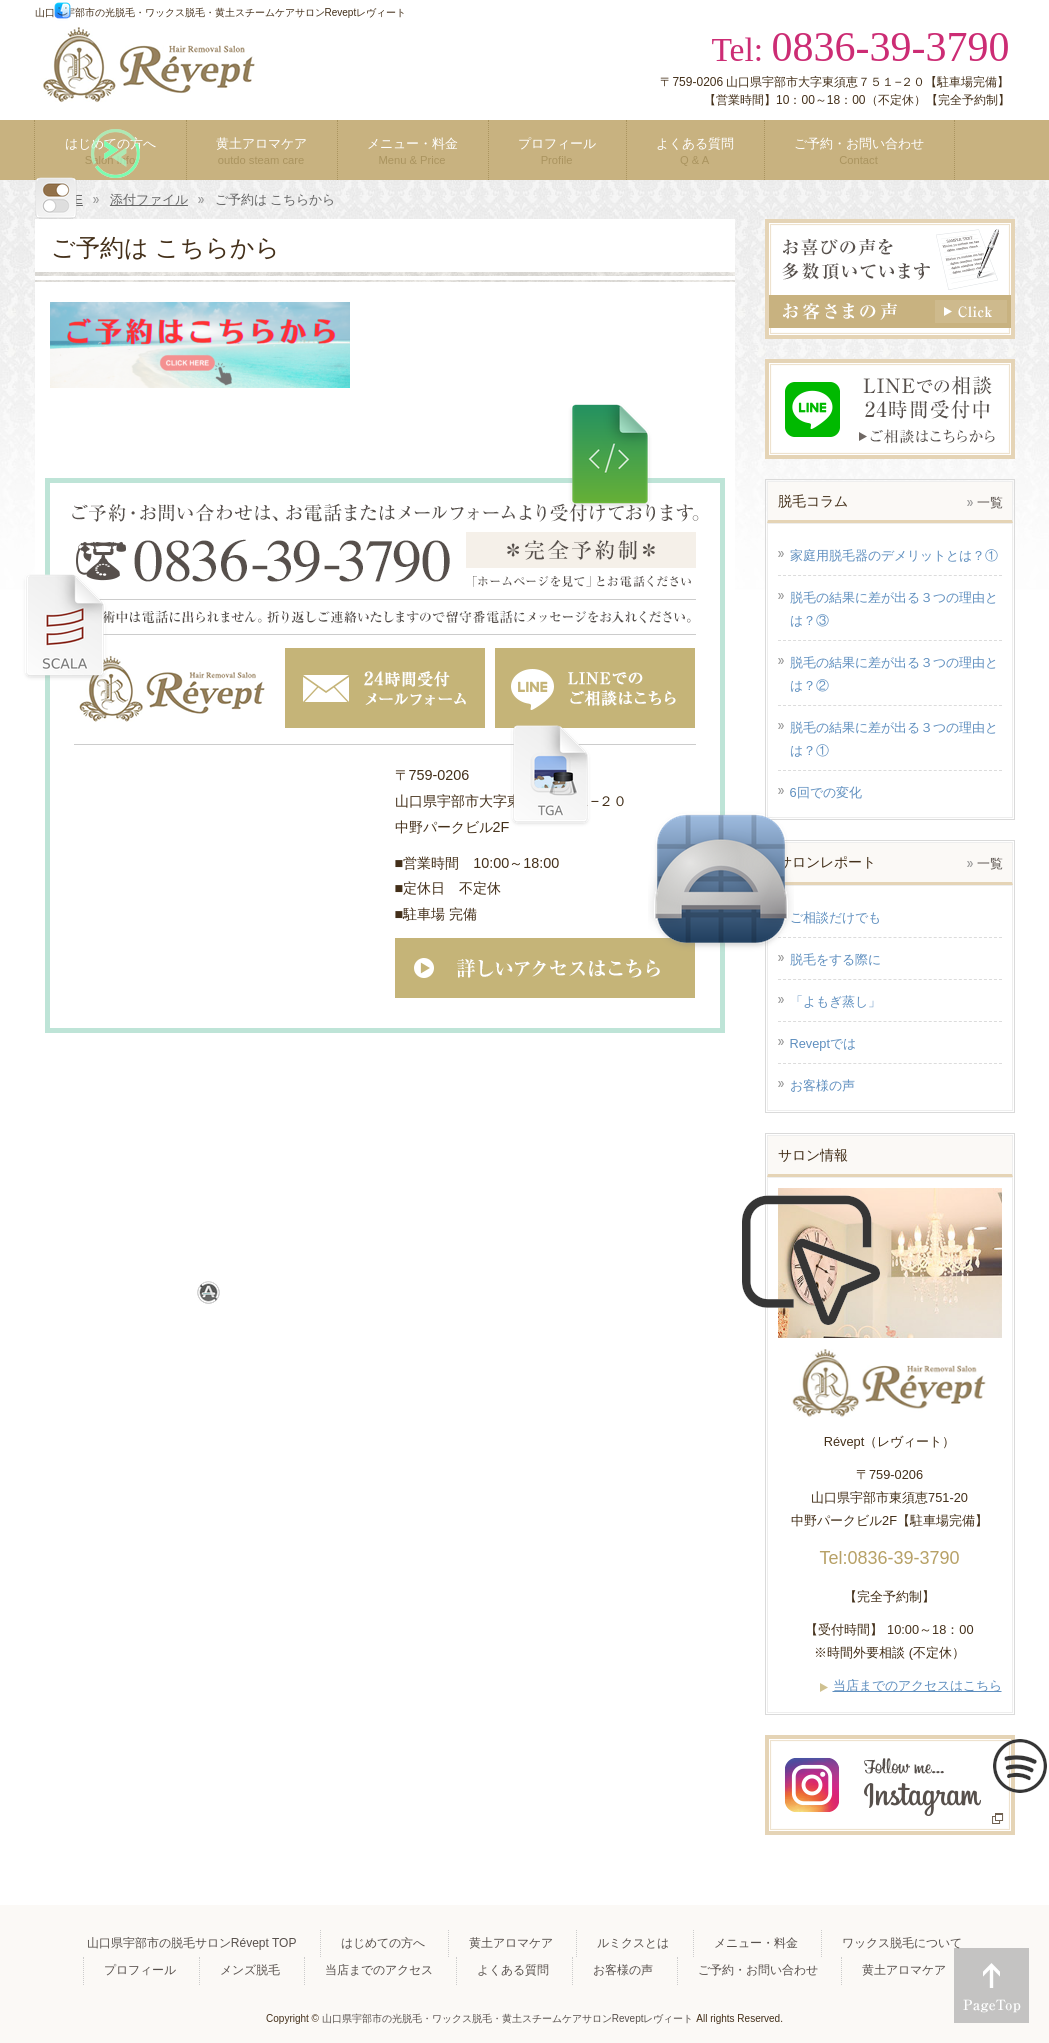  What do you see at coordinates (208, 1292) in the screenshot?
I see `open the software updater application` at bounding box center [208, 1292].